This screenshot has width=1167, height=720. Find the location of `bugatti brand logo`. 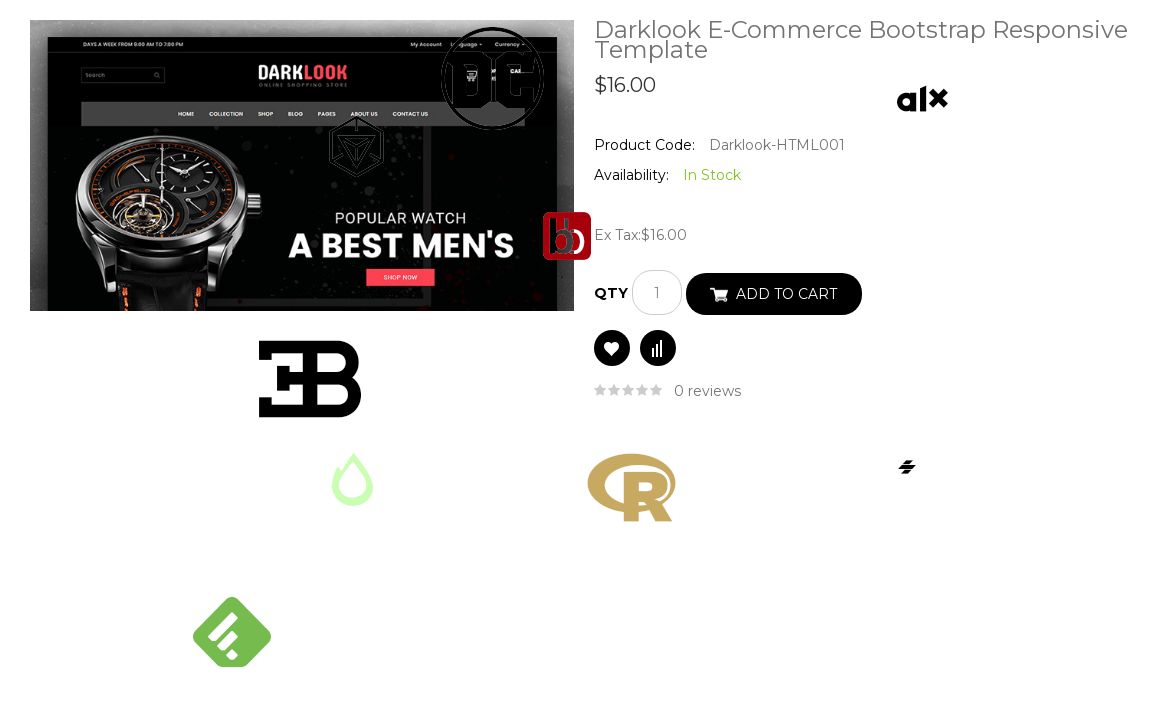

bugatti brand logo is located at coordinates (310, 379).